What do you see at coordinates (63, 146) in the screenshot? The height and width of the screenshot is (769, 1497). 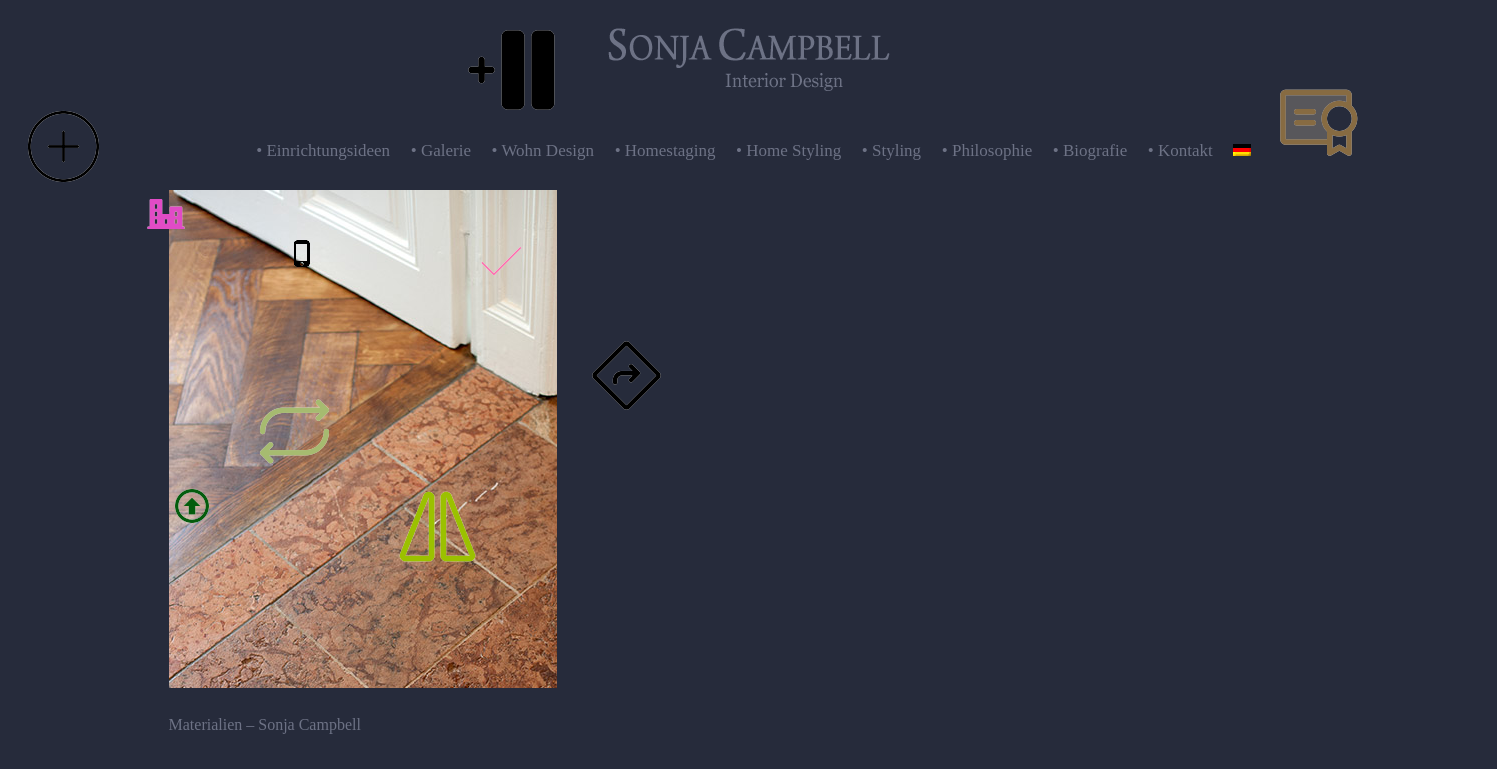 I see `add a new item` at bounding box center [63, 146].